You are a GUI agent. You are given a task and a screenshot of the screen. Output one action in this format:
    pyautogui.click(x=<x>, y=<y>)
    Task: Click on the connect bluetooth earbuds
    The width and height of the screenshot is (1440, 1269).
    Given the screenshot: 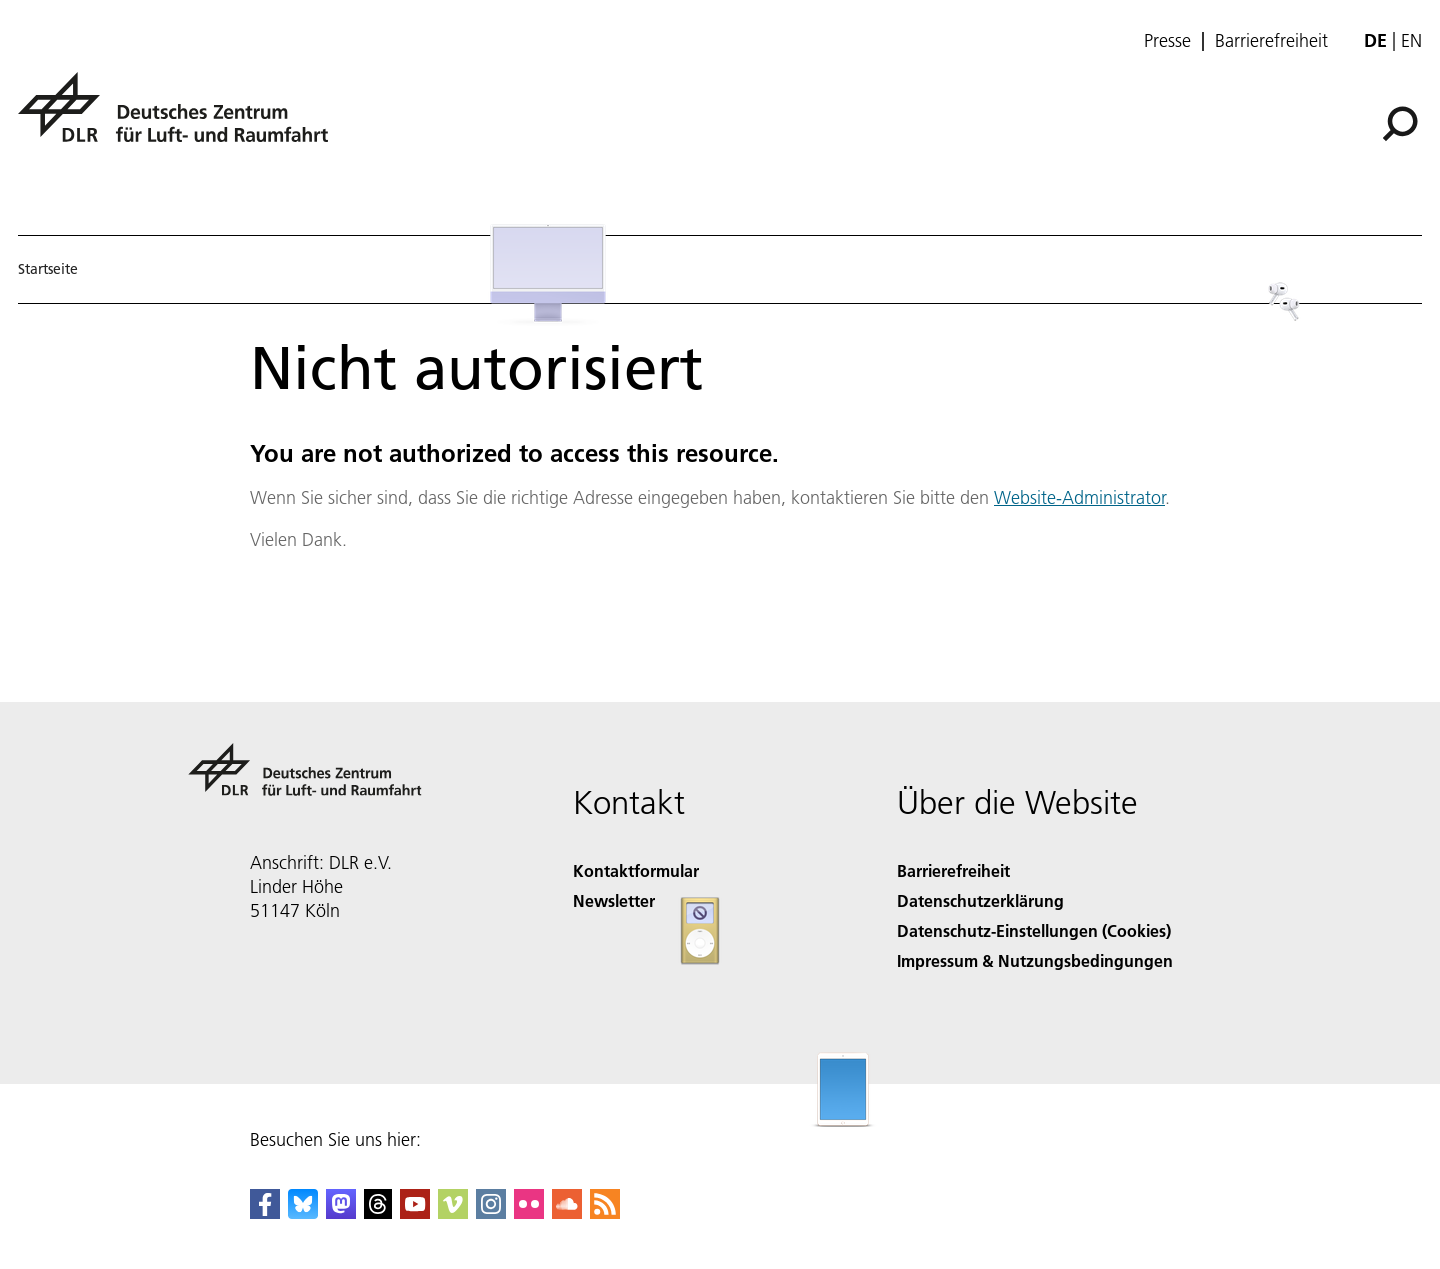 What is the action you would take?
    pyautogui.click(x=1283, y=301)
    